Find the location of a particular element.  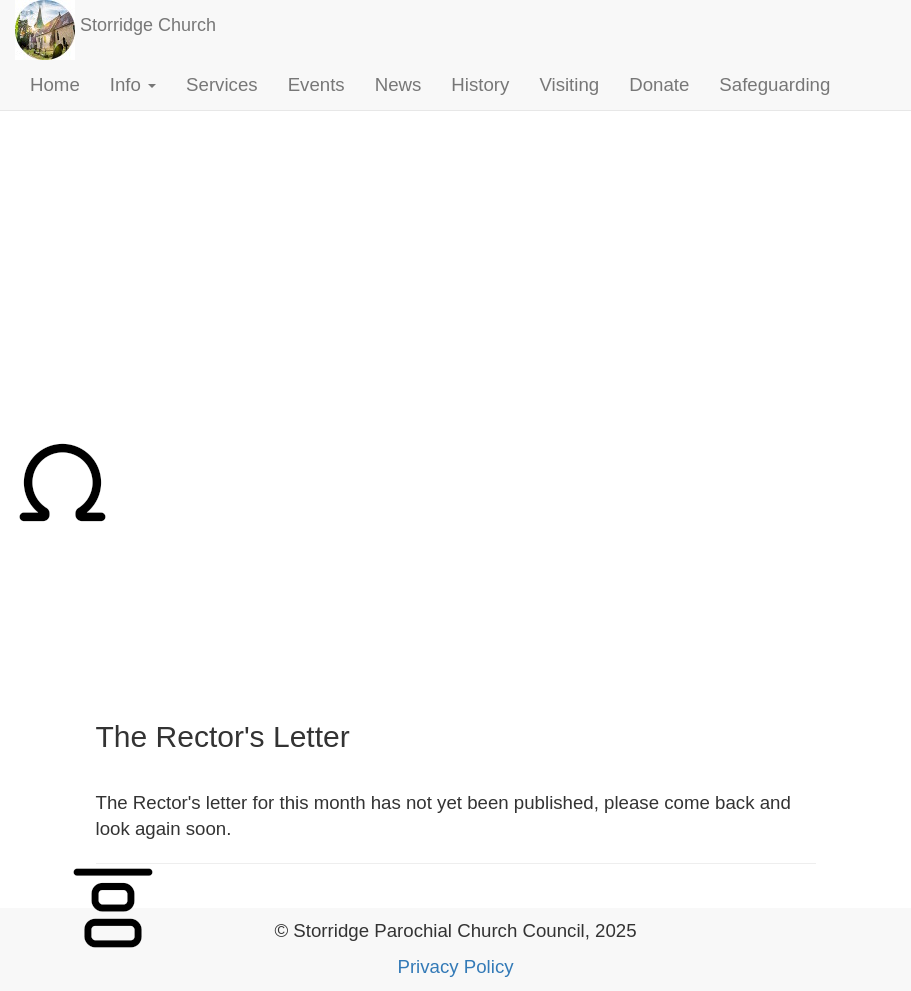

align items to the top of the container is located at coordinates (113, 908).